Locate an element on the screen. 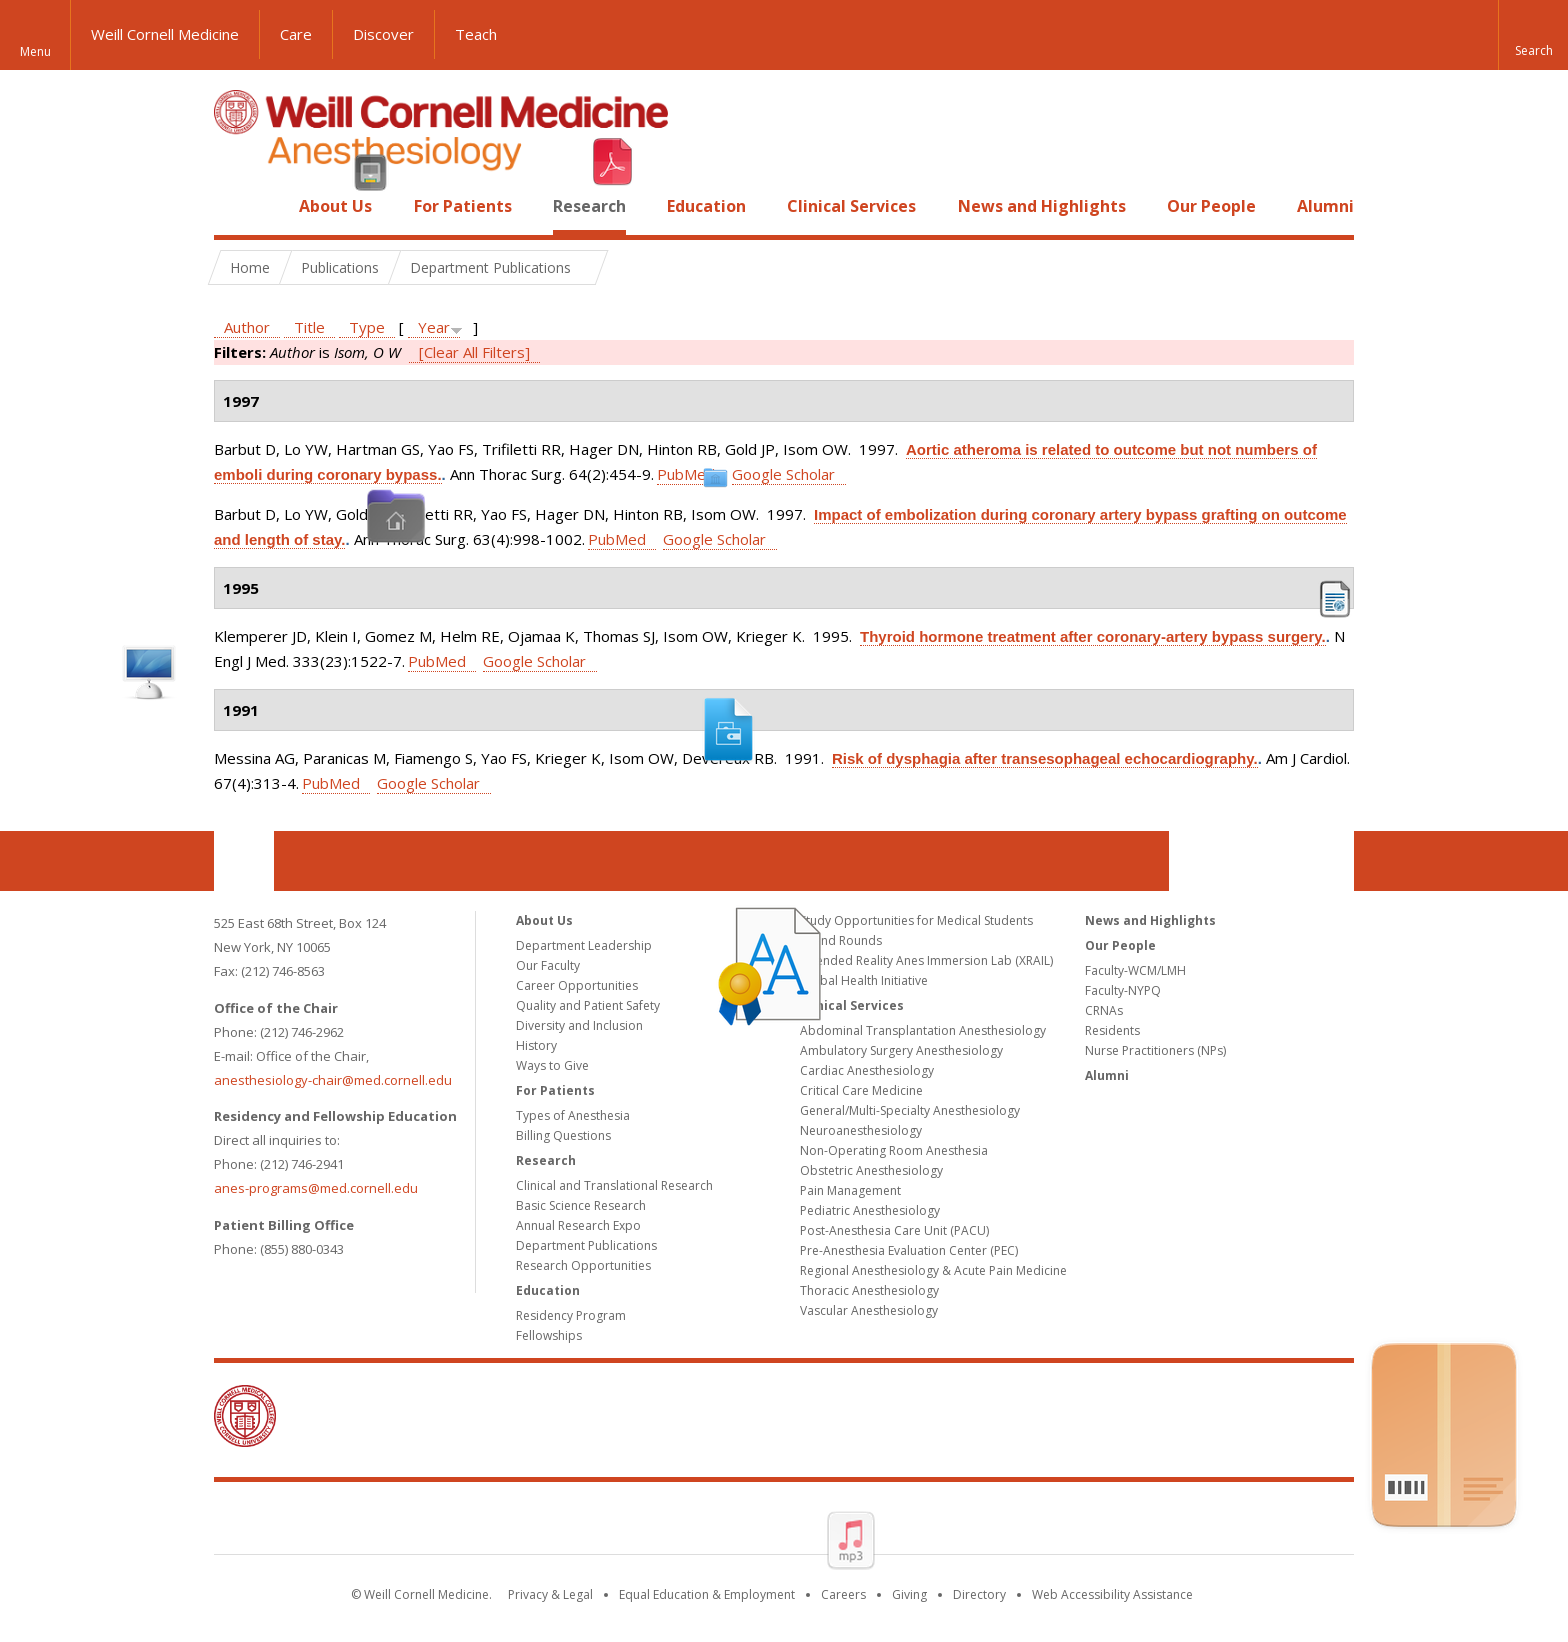 The image size is (1568, 1642). a certified or premium font file is located at coordinates (778, 964).